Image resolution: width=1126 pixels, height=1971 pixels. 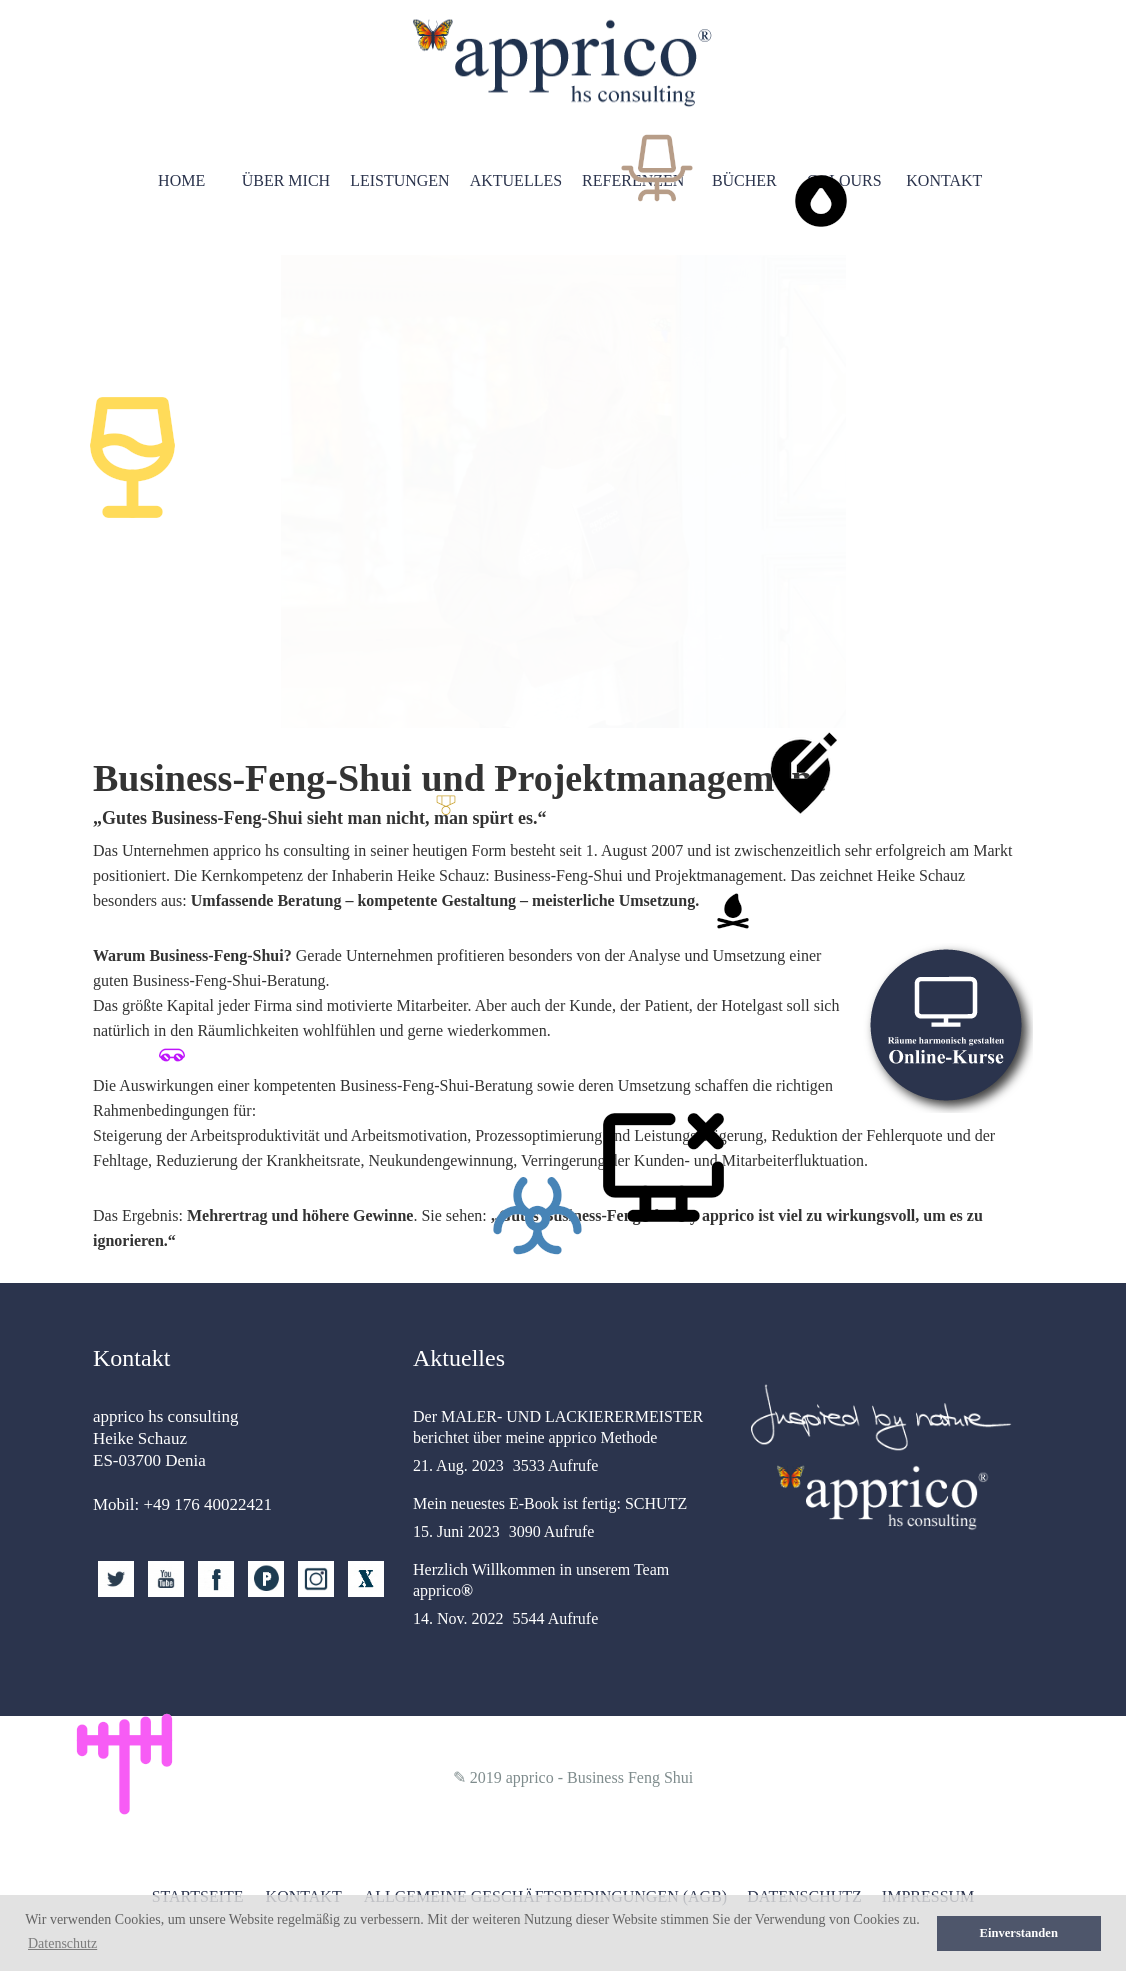 I want to click on indicates hazardous or dangerous content, so click(x=537, y=1218).